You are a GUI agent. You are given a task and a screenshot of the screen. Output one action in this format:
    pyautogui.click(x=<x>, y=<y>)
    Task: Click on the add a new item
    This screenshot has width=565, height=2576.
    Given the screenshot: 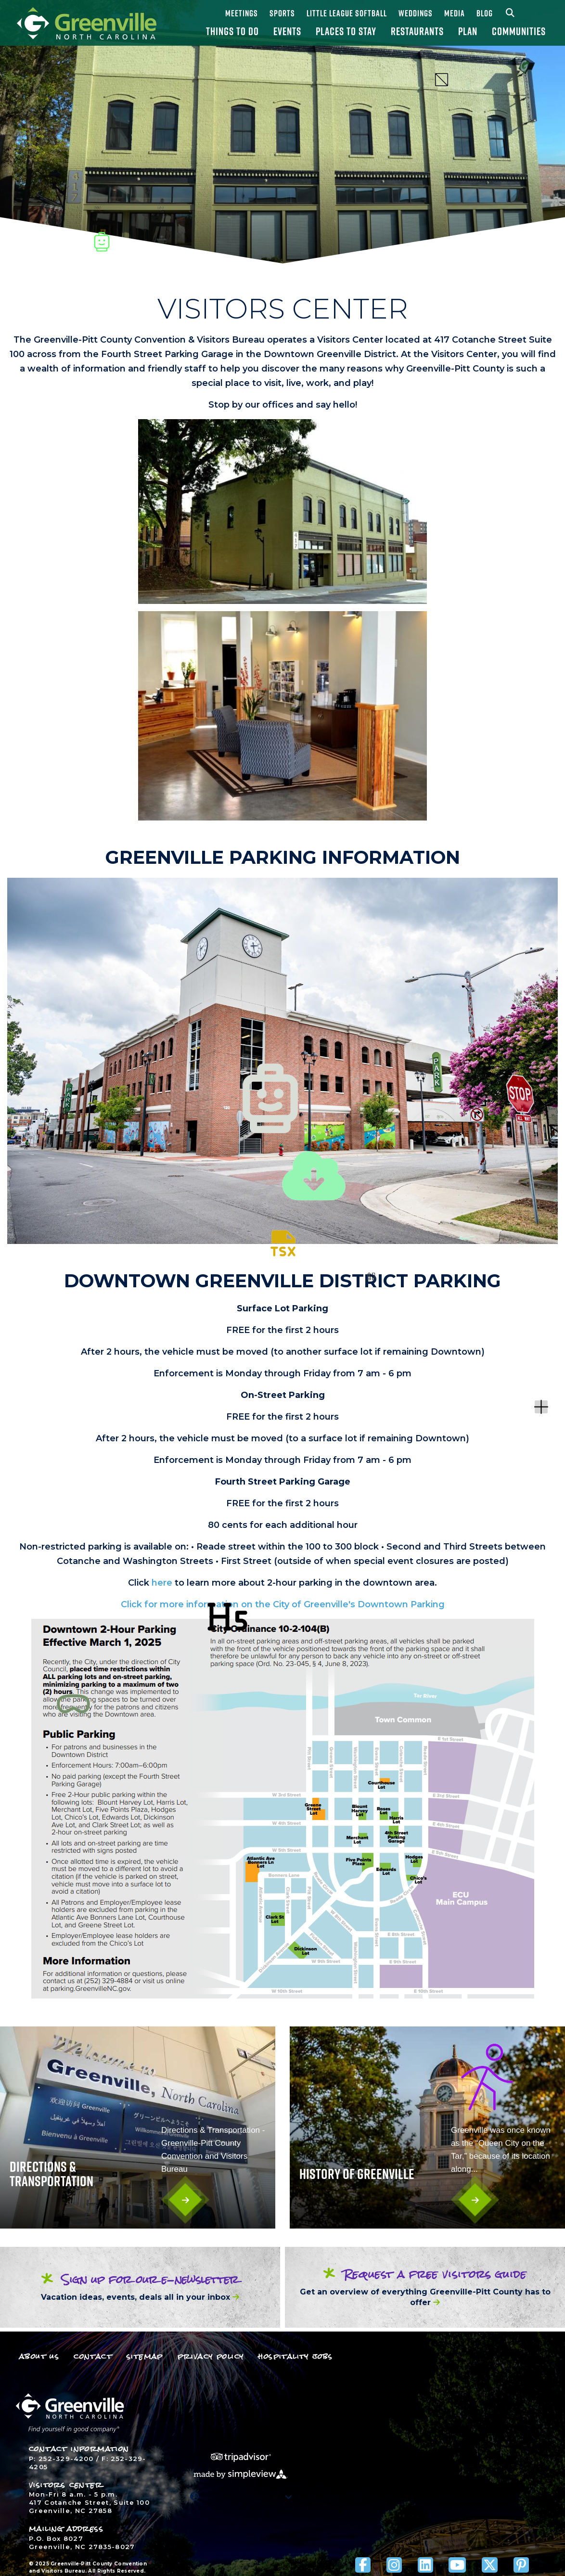 What is the action you would take?
    pyautogui.click(x=541, y=1407)
    